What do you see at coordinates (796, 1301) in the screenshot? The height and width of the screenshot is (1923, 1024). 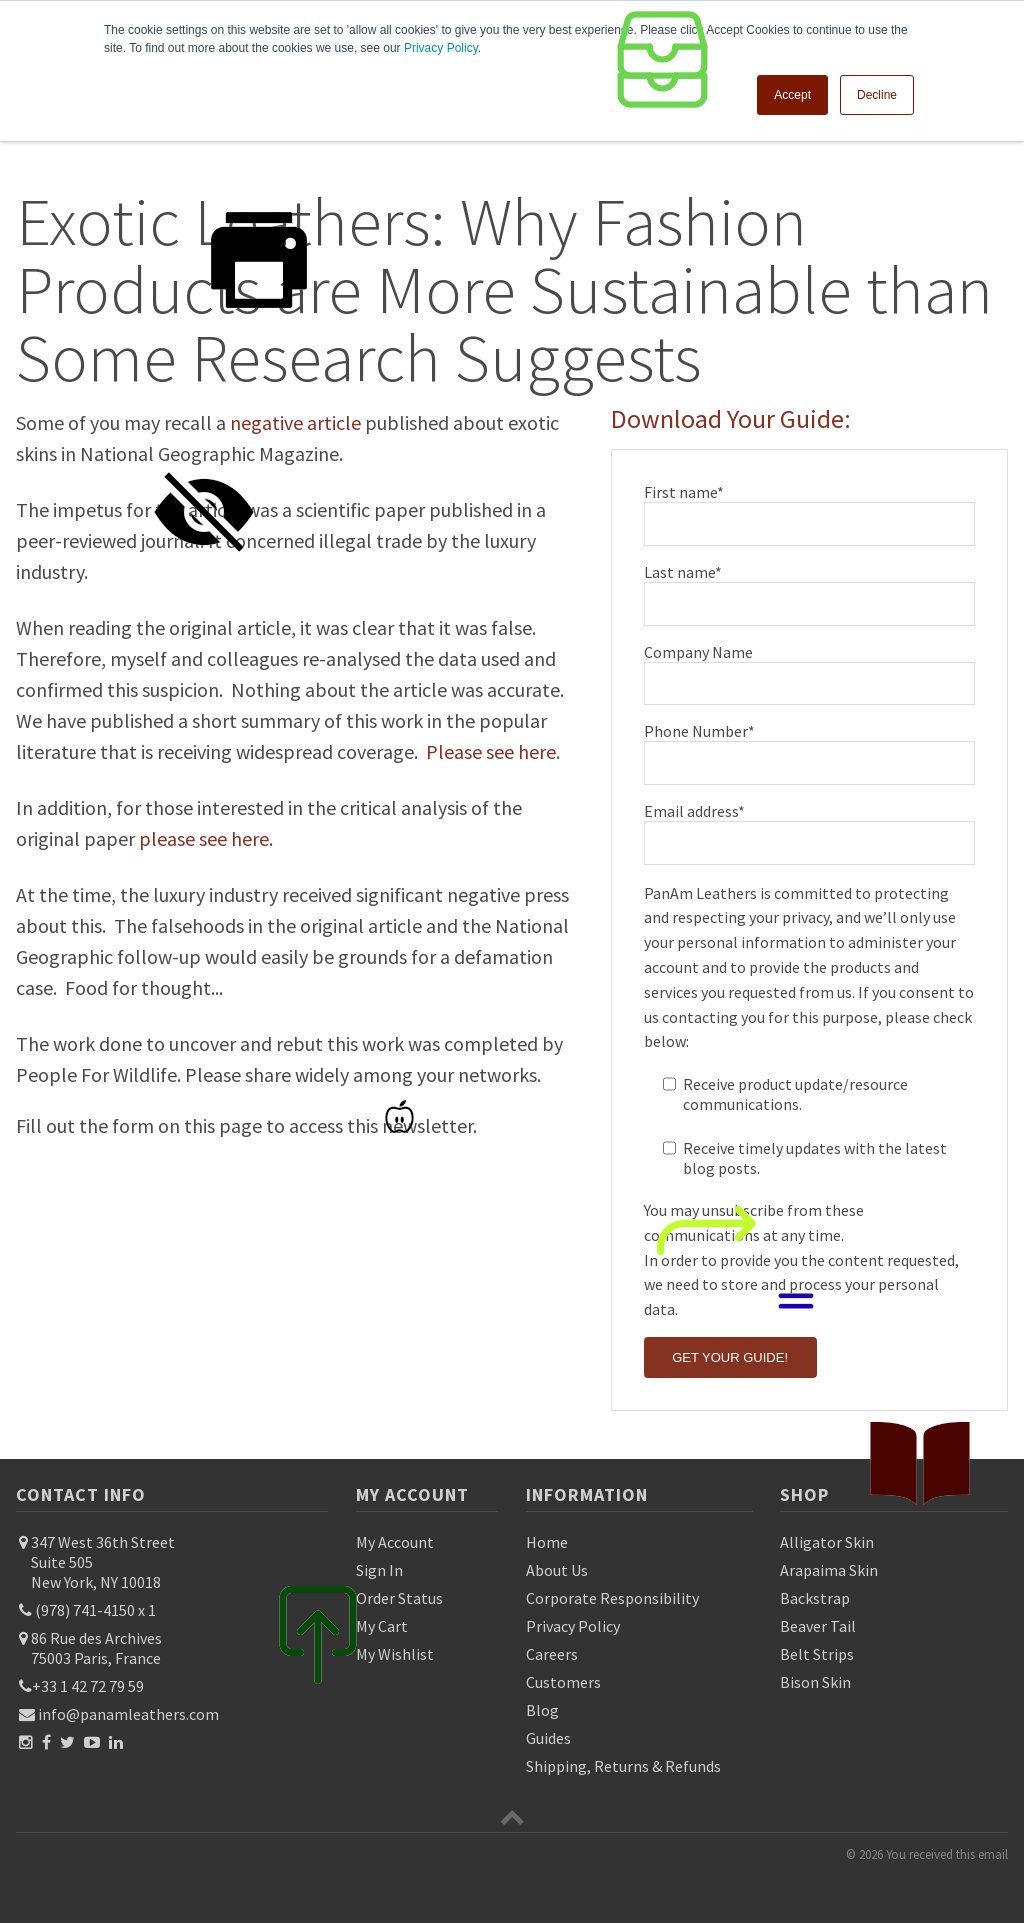 I see `reorder or rearrange items in a list` at bounding box center [796, 1301].